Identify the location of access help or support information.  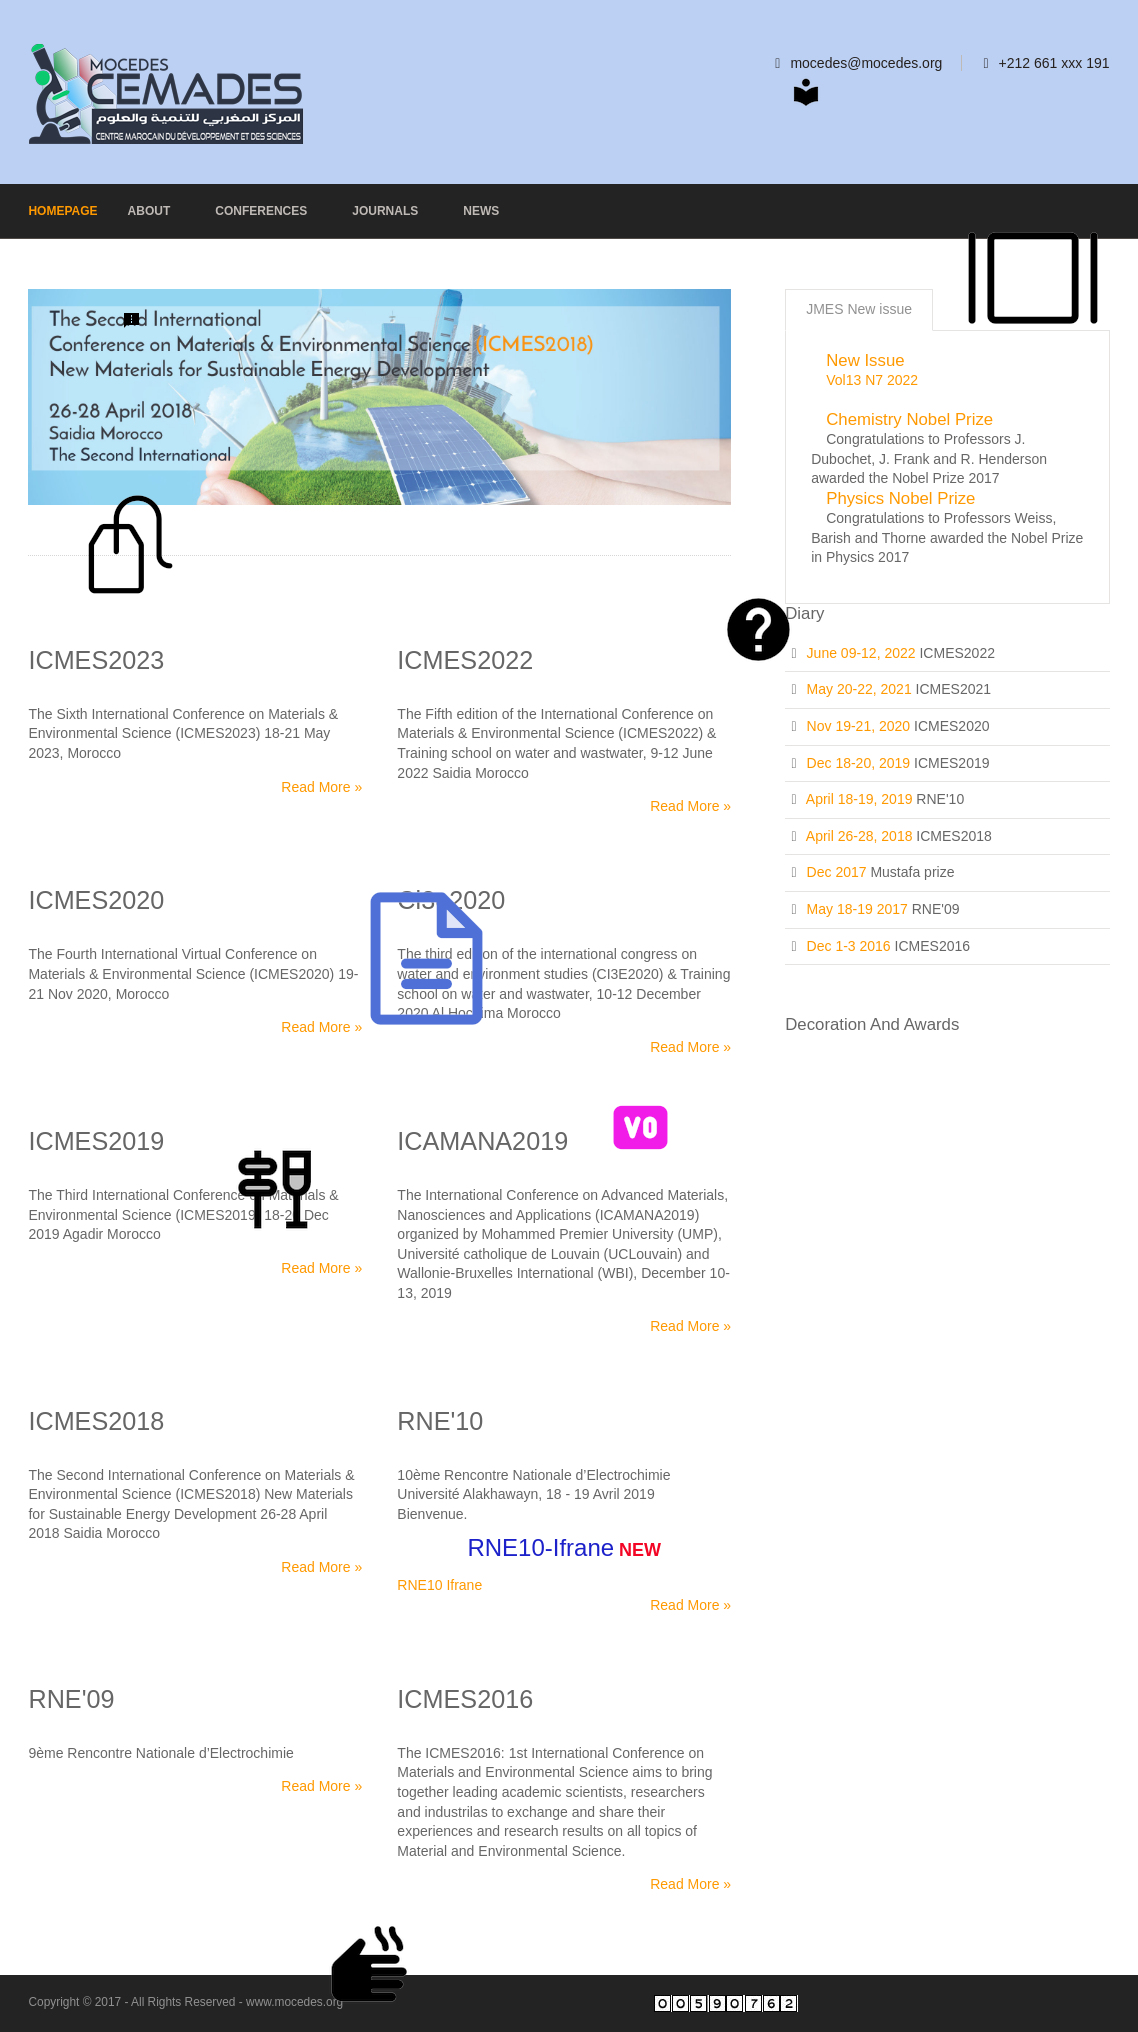
(758, 629).